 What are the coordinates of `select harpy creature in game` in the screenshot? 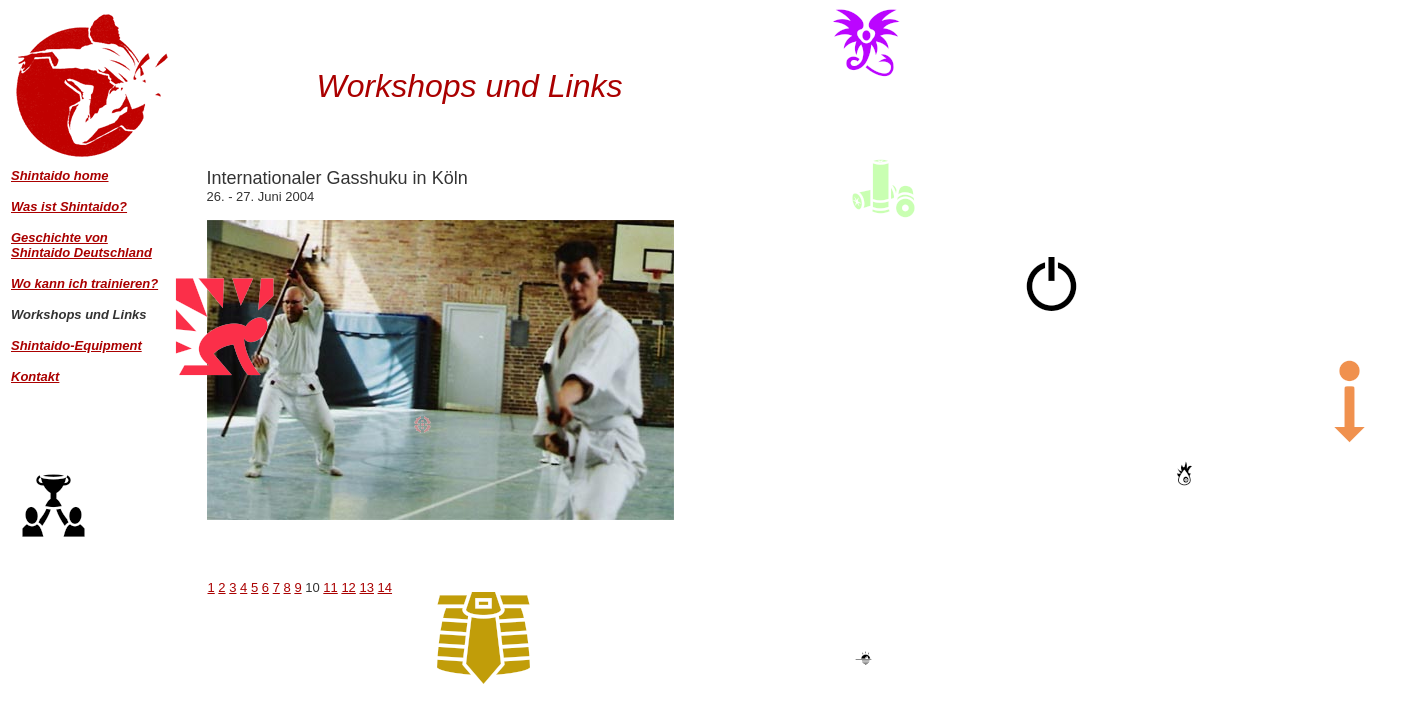 It's located at (866, 42).